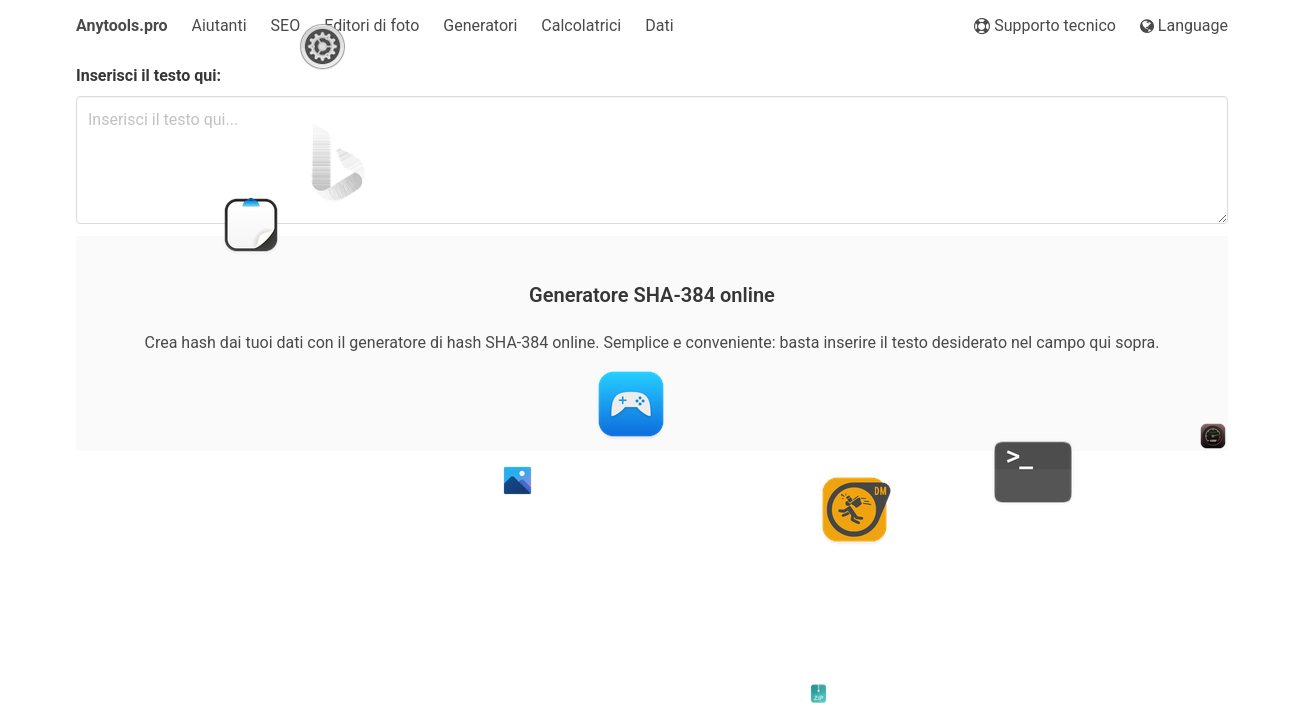 The image size is (1304, 720). Describe the element at coordinates (1033, 472) in the screenshot. I see `open the terminal application` at that location.